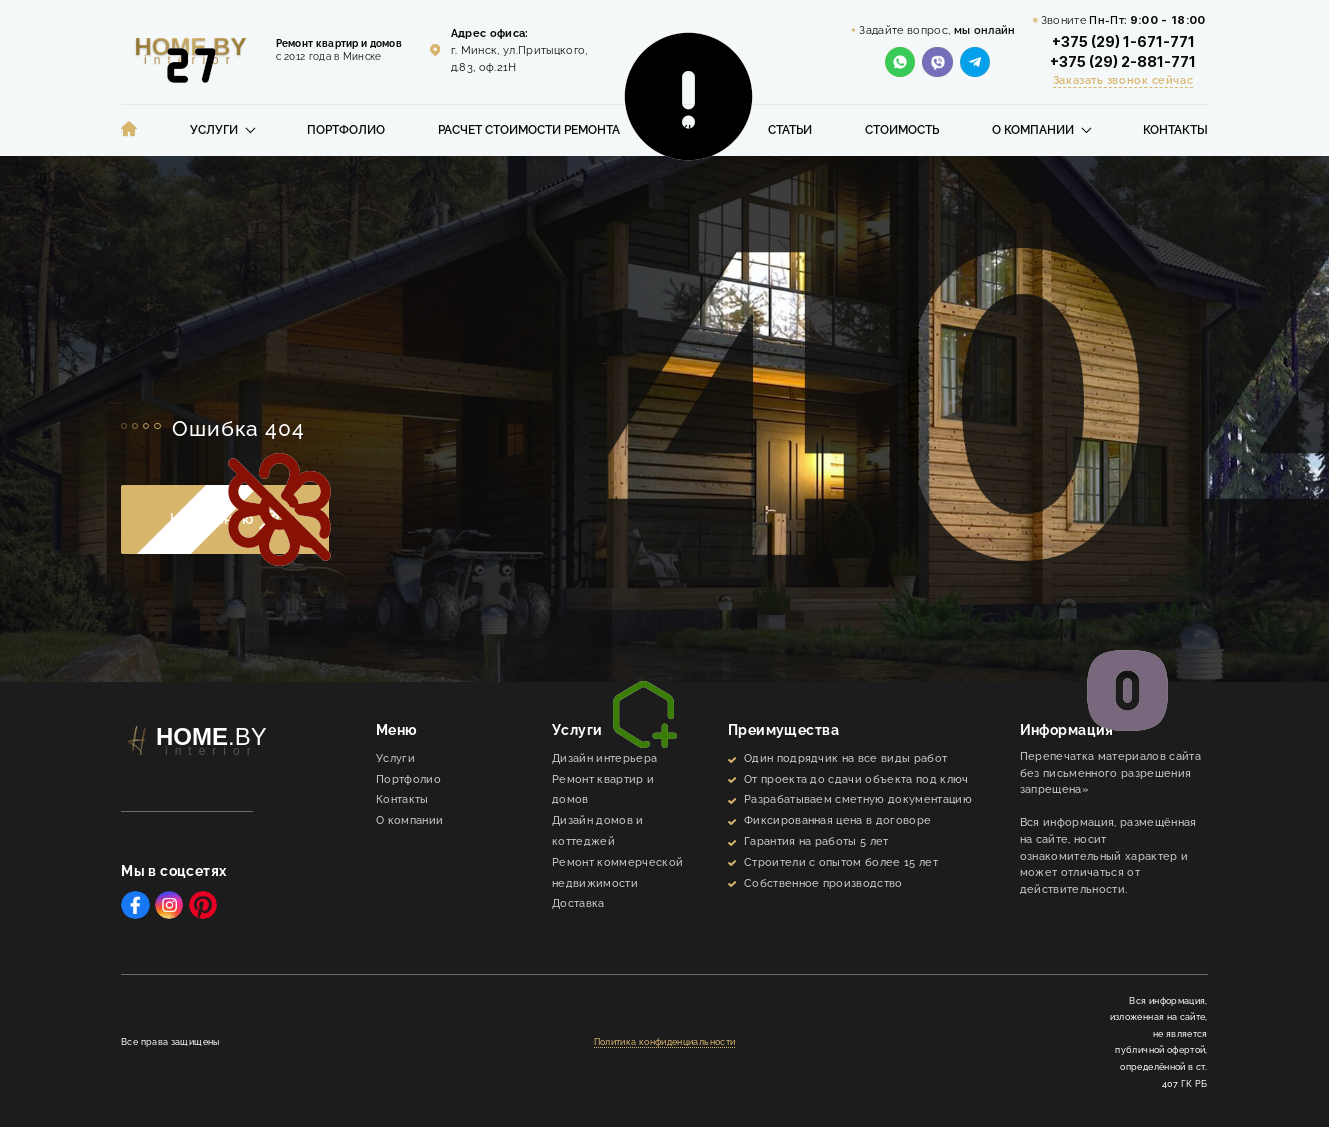 The width and height of the screenshot is (1329, 1127). Describe the element at coordinates (279, 509) in the screenshot. I see `disable or hide floral/nature content` at that location.